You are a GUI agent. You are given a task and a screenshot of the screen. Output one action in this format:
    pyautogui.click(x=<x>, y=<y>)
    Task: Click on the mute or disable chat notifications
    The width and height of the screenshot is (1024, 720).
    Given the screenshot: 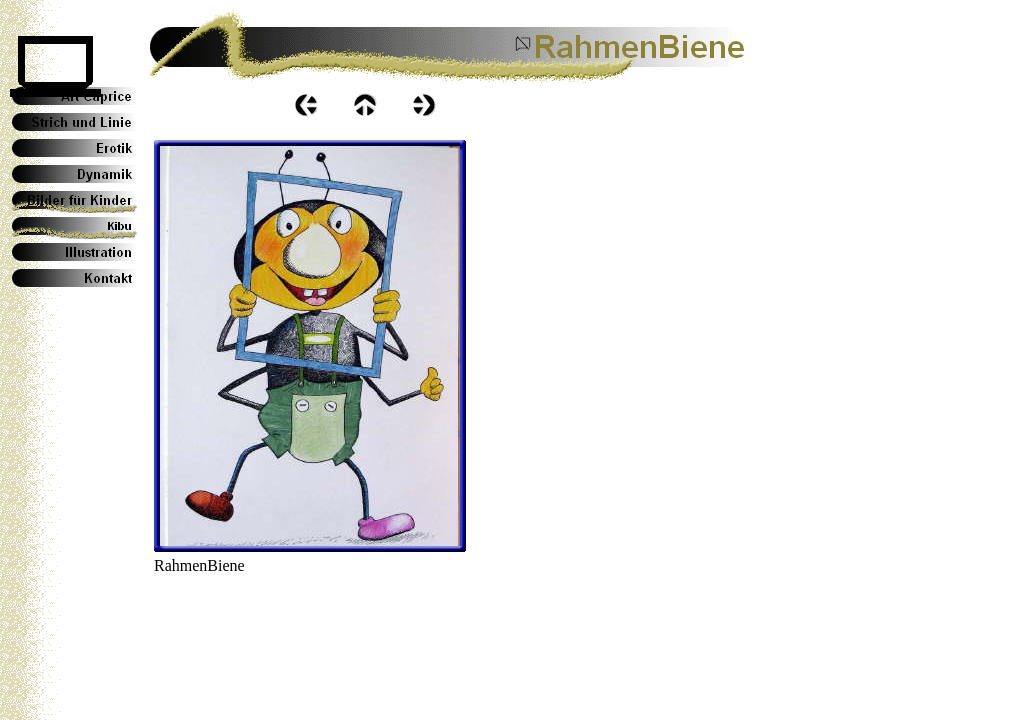 What is the action you would take?
    pyautogui.click(x=523, y=43)
    